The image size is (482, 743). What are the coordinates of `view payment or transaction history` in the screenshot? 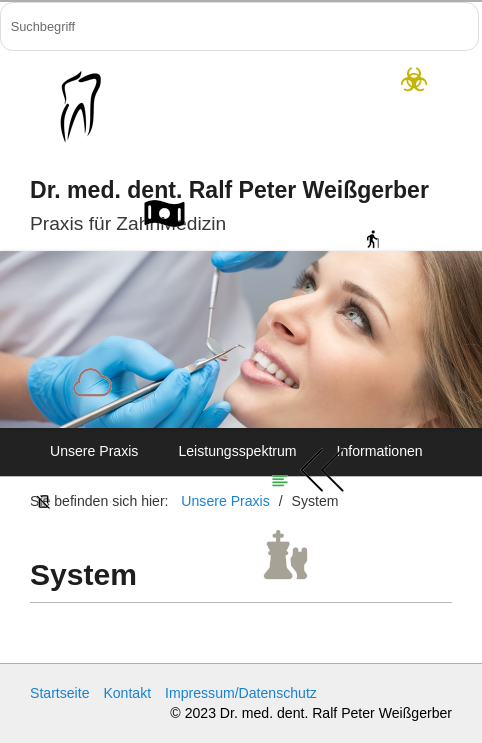 It's located at (164, 213).